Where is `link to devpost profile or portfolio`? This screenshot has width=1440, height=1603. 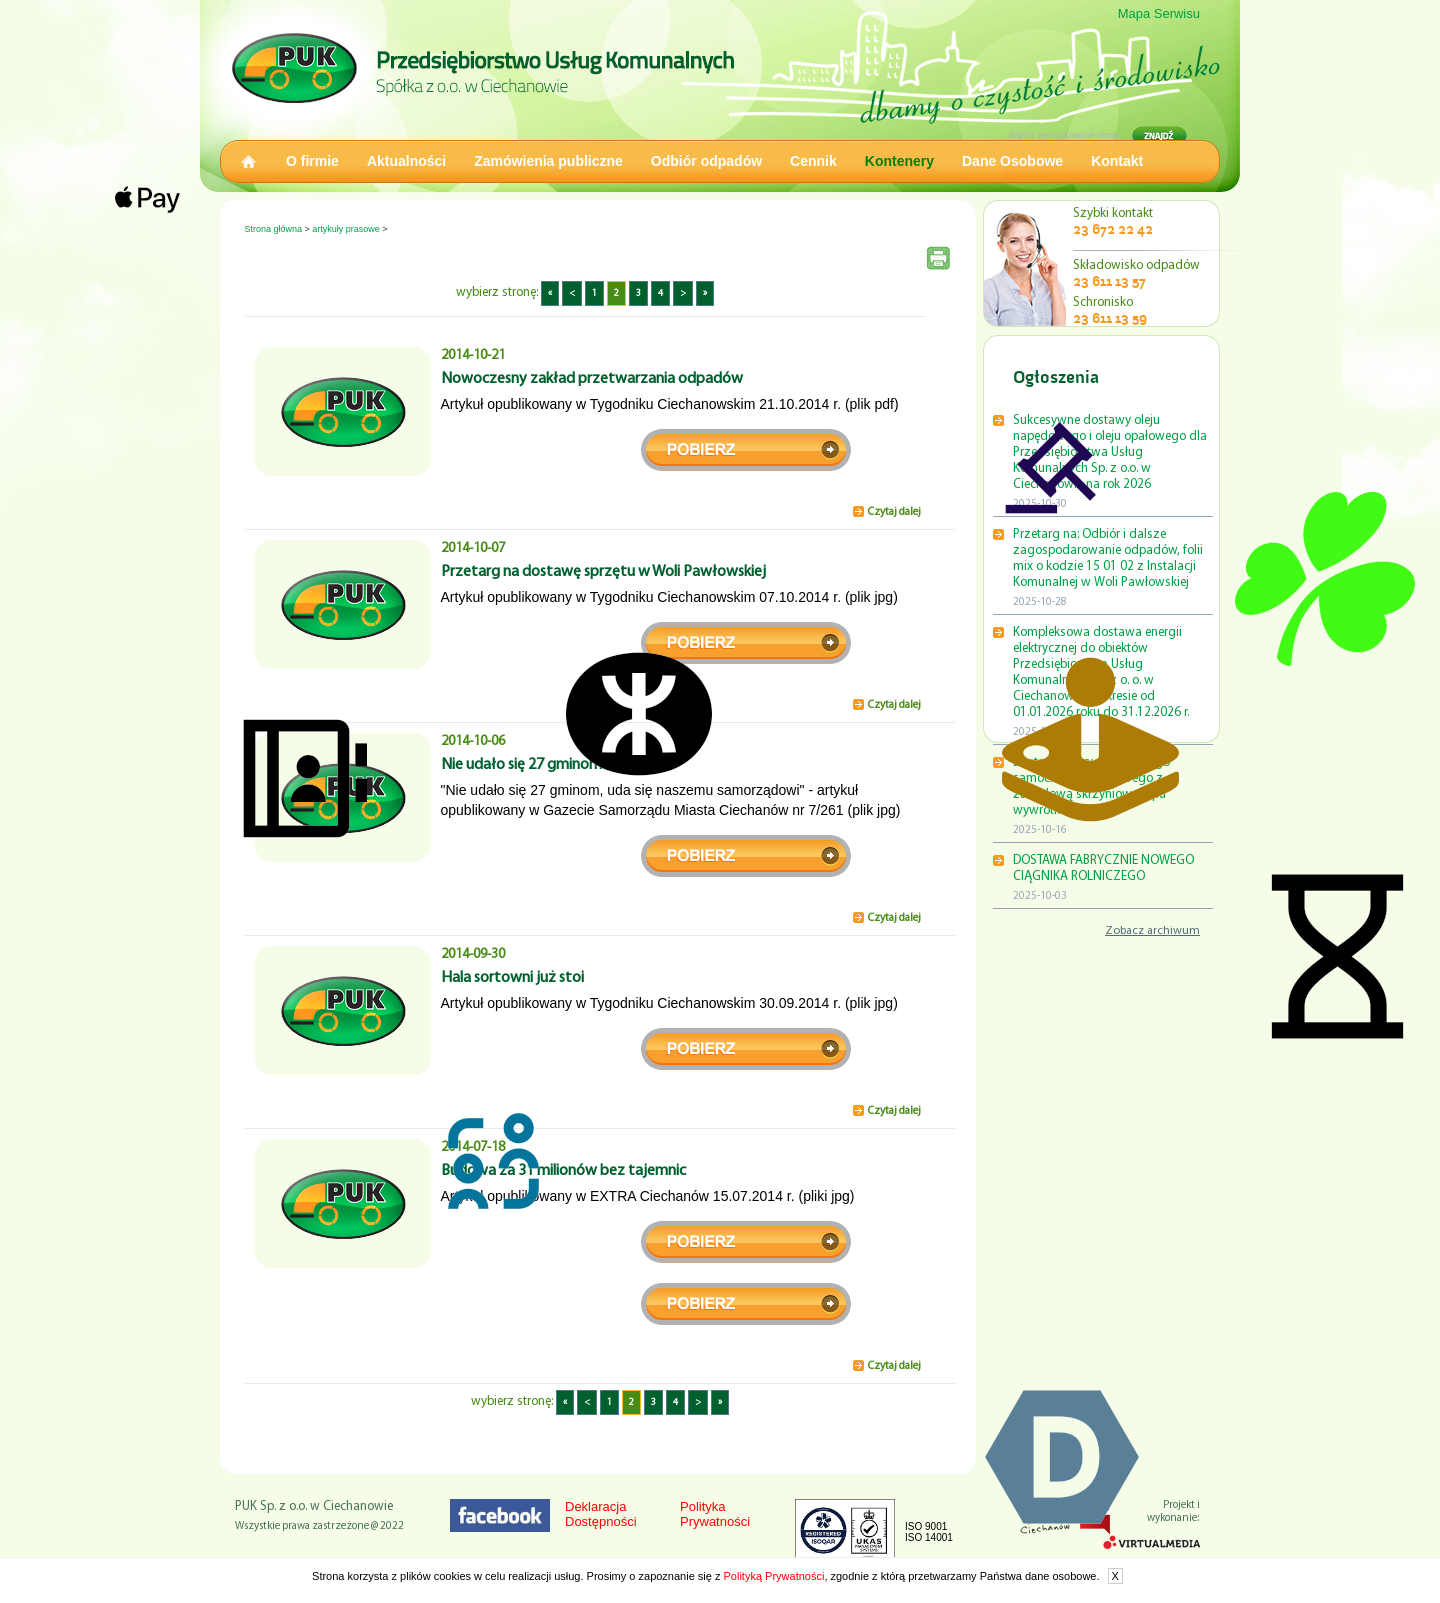
link to devpost profile or portfolio is located at coordinates (1062, 1457).